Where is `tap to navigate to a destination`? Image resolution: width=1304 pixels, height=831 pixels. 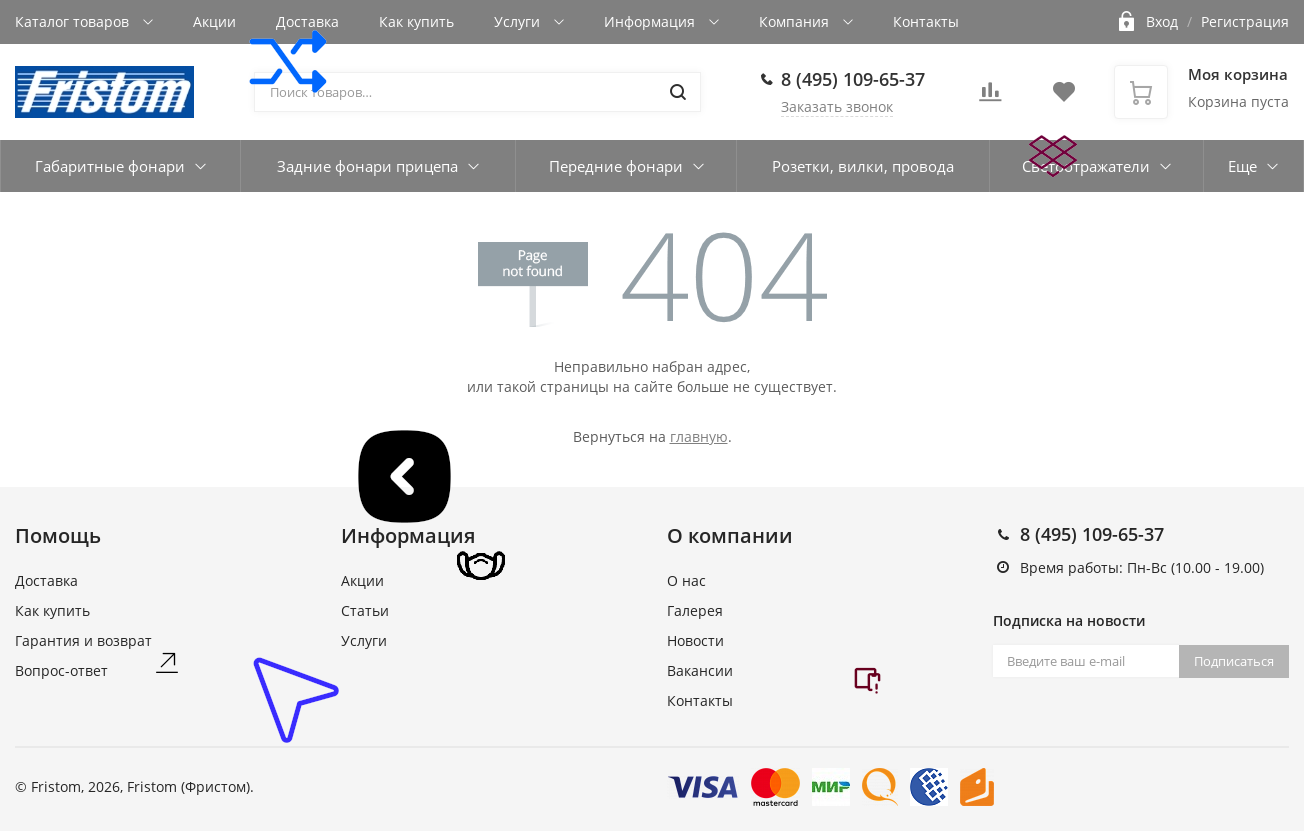
tap to navigate to a destination is located at coordinates (289, 693).